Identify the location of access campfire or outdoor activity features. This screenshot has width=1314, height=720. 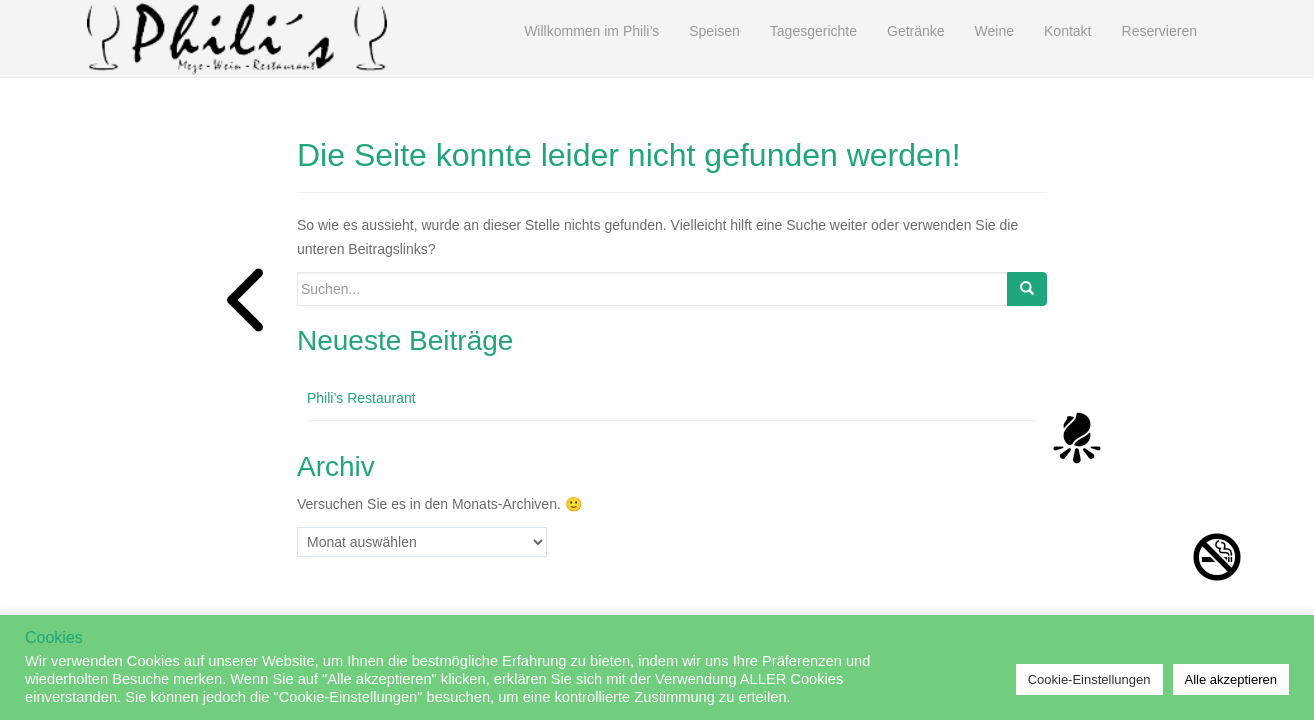
(1077, 438).